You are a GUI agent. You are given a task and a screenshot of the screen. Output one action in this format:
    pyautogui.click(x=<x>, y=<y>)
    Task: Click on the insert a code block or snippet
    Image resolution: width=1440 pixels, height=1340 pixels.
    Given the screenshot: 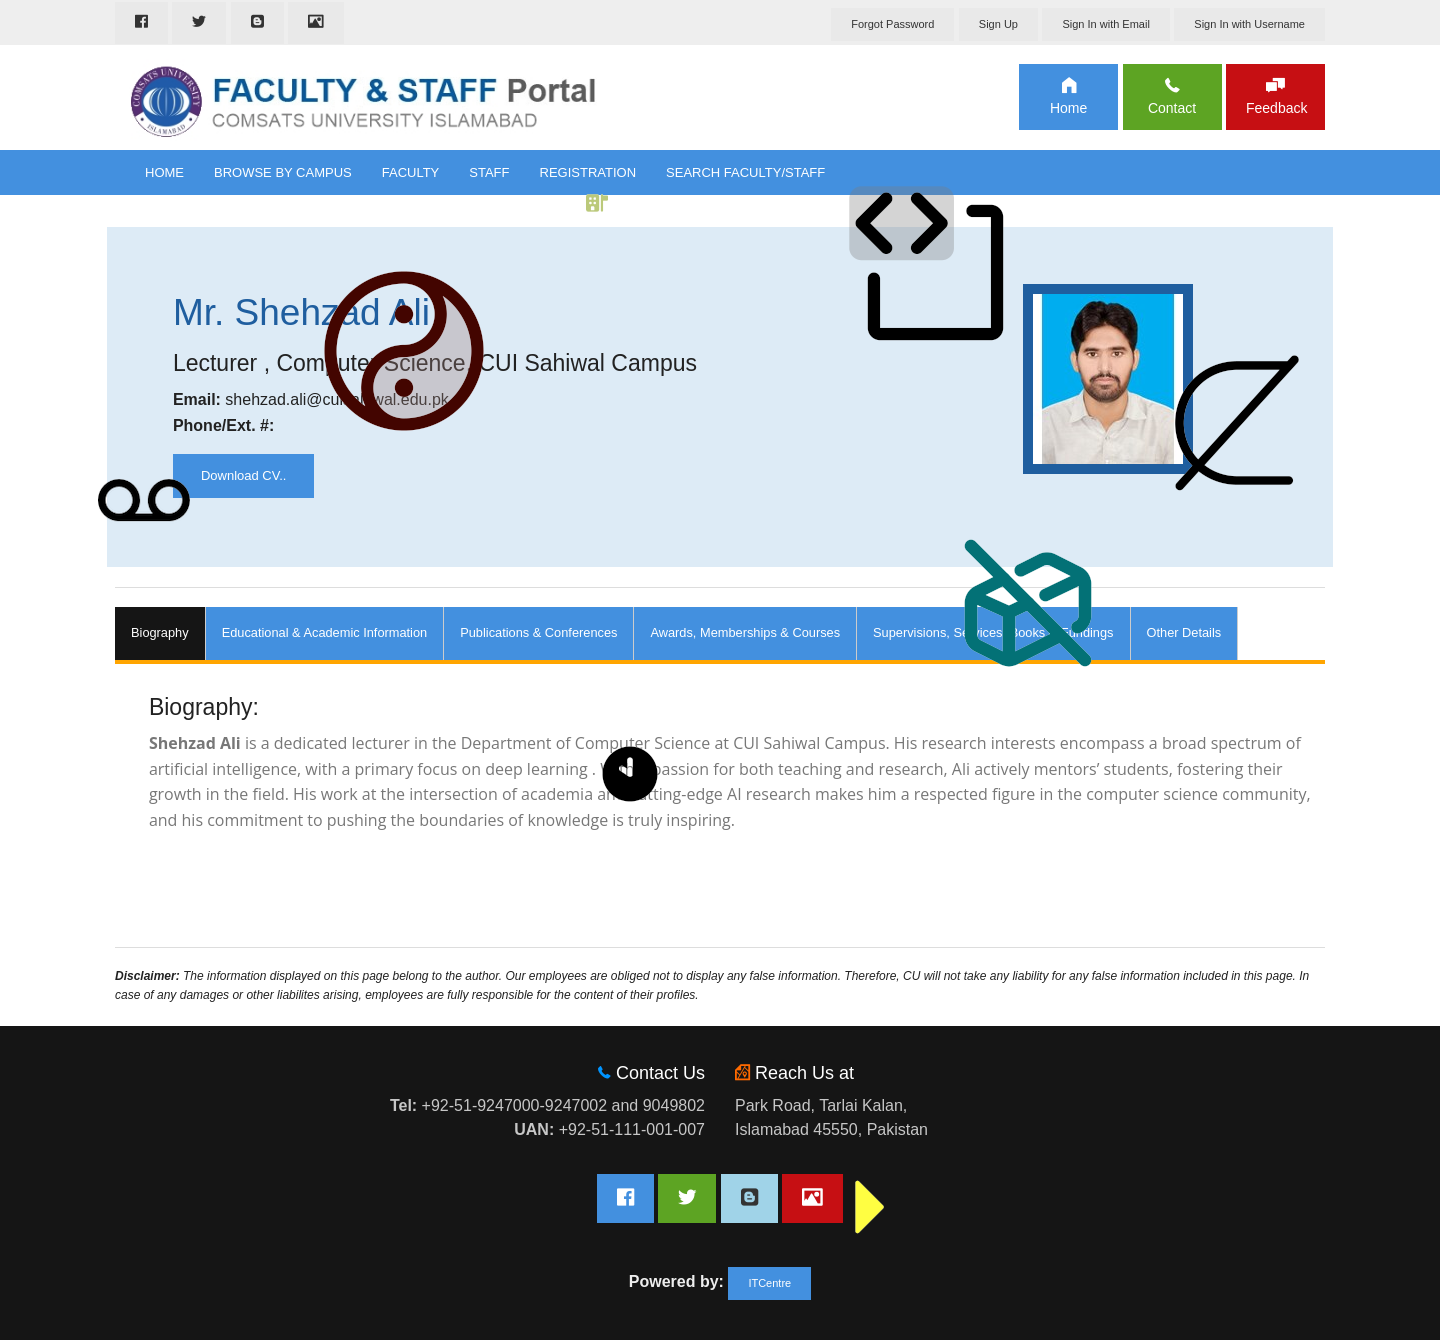 What is the action you would take?
    pyautogui.click(x=935, y=272)
    